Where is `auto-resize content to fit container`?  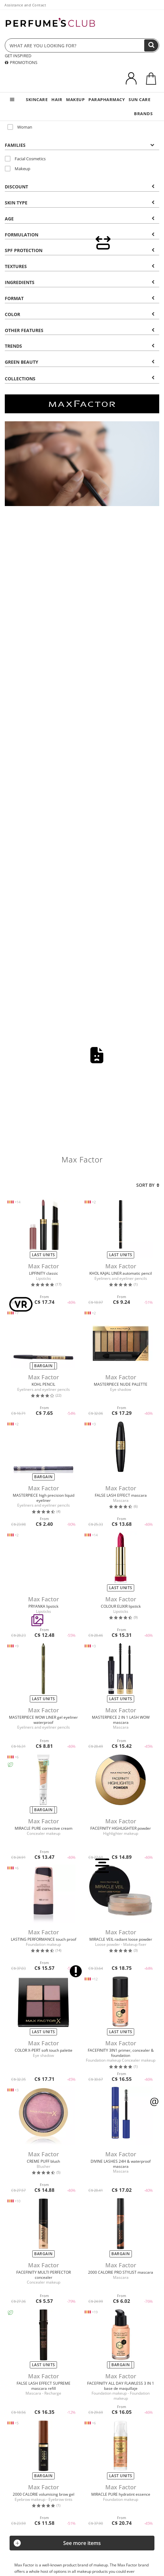 auto-resize content to fit container is located at coordinates (103, 243).